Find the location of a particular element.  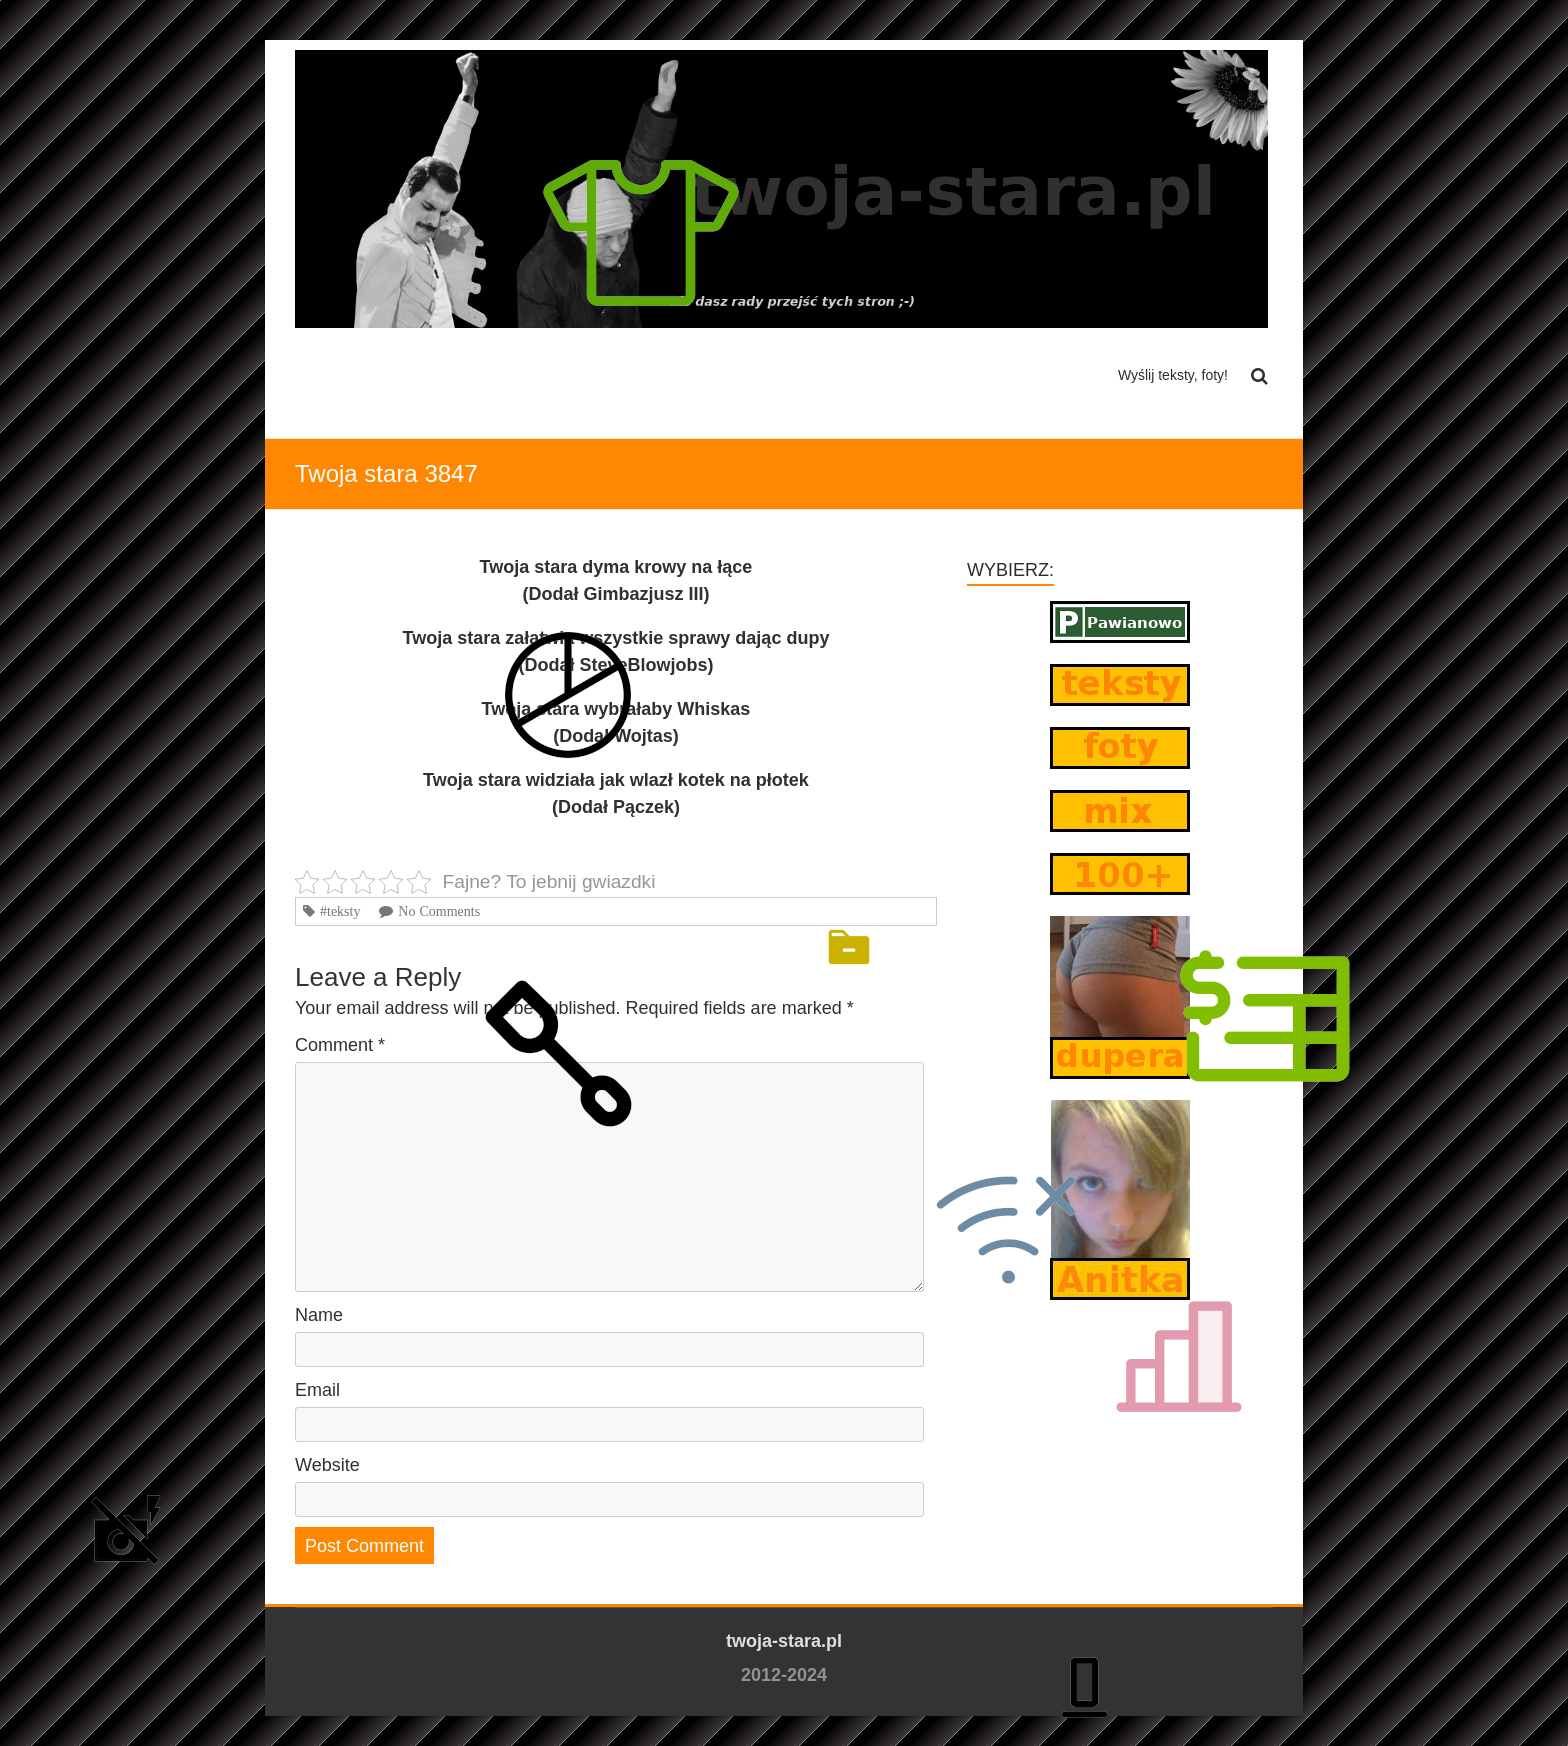

remove a file from this folder is located at coordinates (849, 947).